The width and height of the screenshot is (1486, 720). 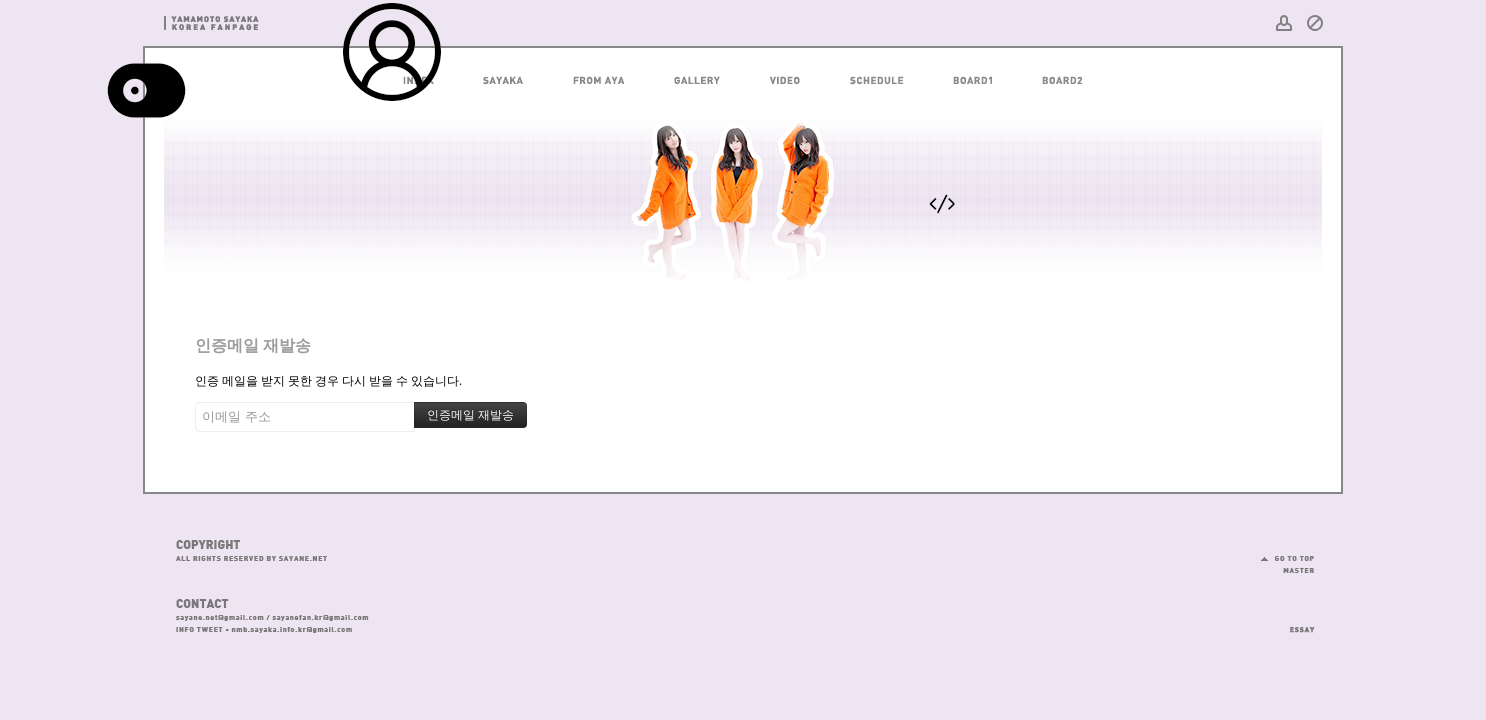 I want to click on access your account settings, so click(x=392, y=52).